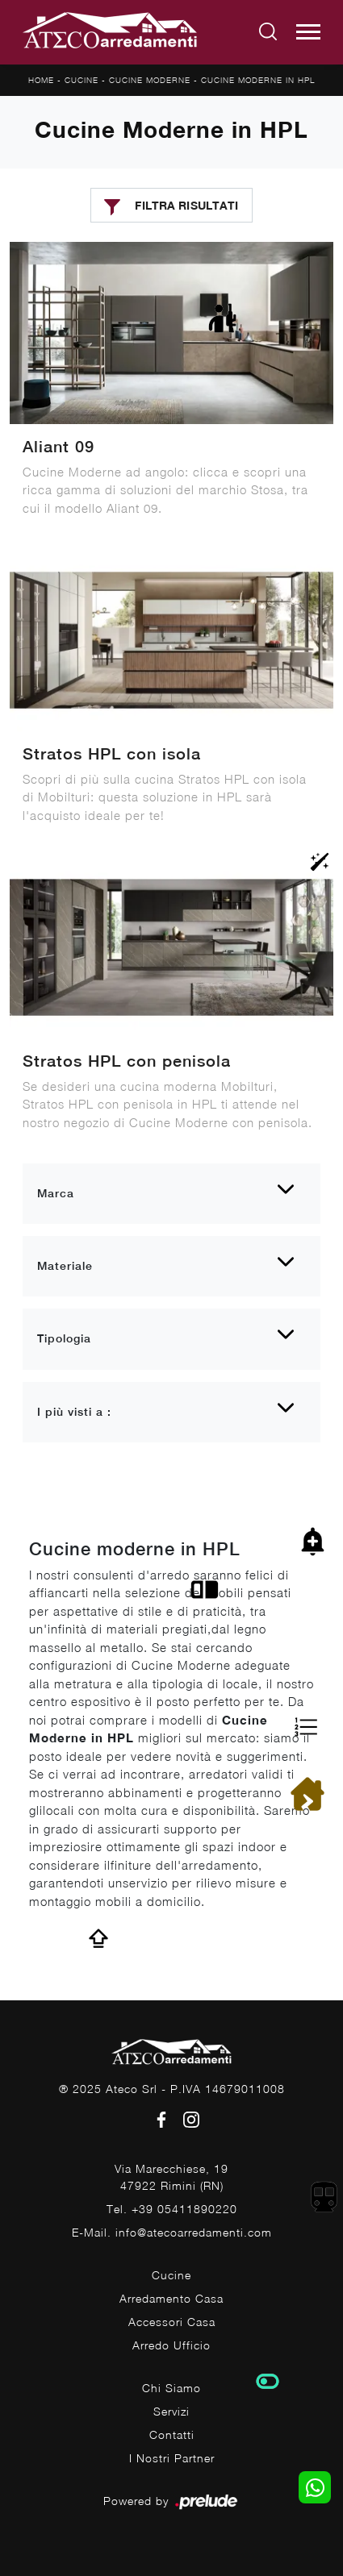 Image resolution: width=343 pixels, height=2576 pixels. I want to click on indicates military or armed personnel, so click(221, 318).